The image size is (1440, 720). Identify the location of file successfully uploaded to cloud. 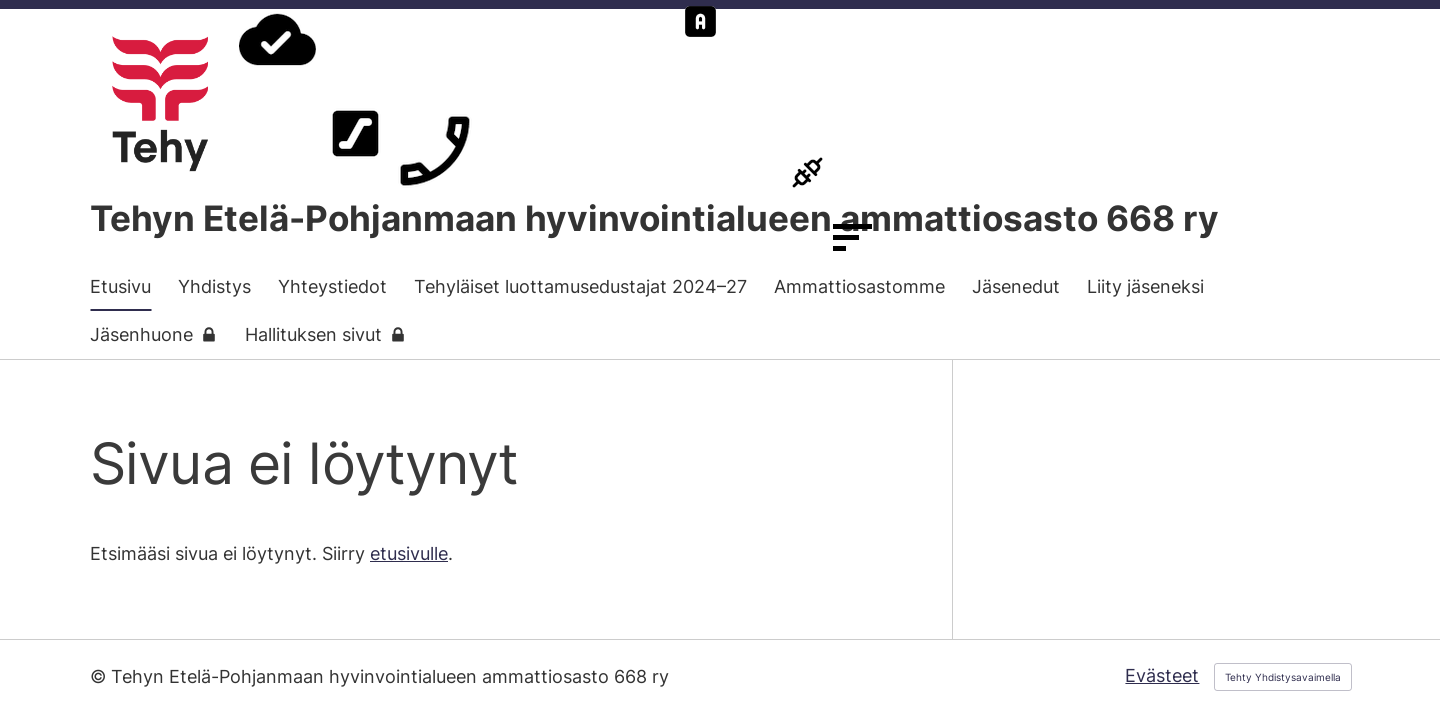
(277, 39).